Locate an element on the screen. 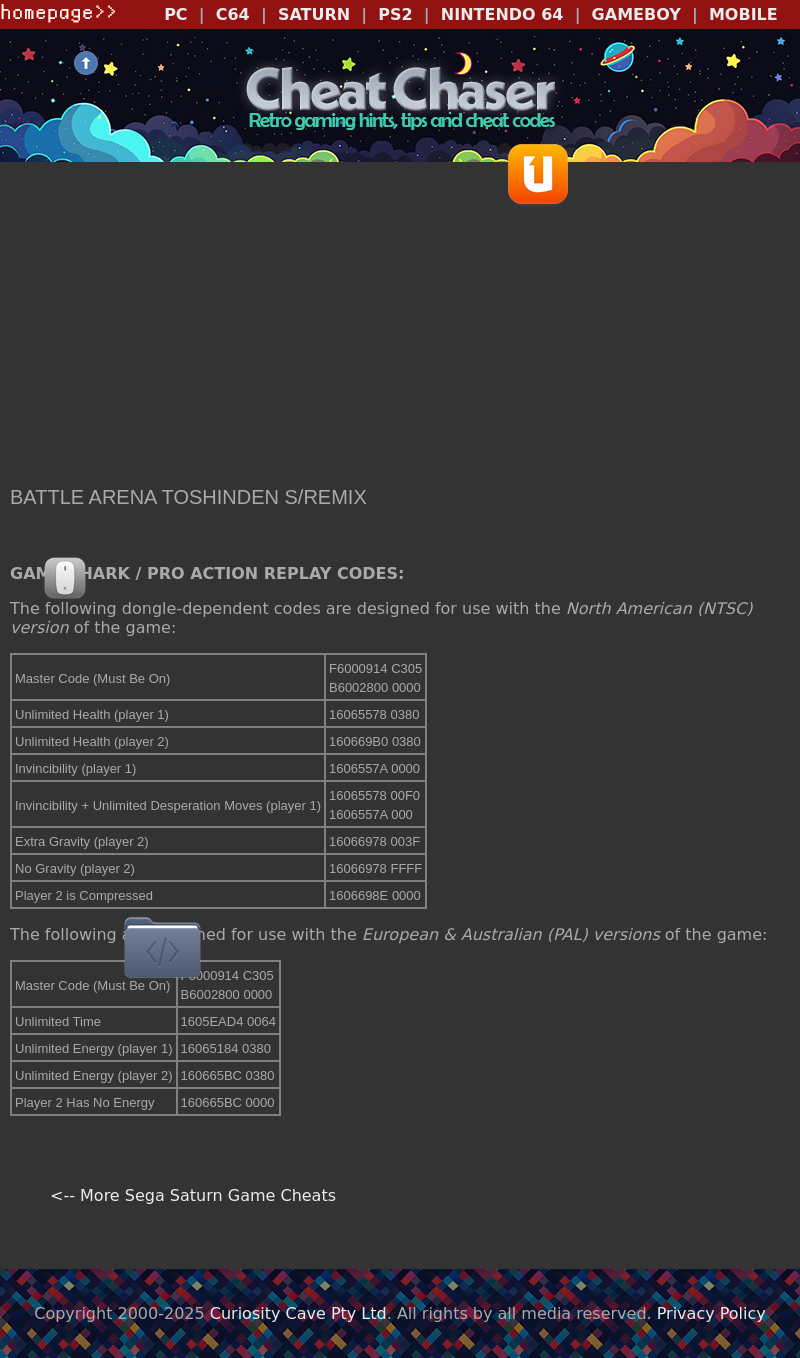 This screenshot has height=1358, width=800. open ubuntu one cloud storage app is located at coordinates (538, 174).